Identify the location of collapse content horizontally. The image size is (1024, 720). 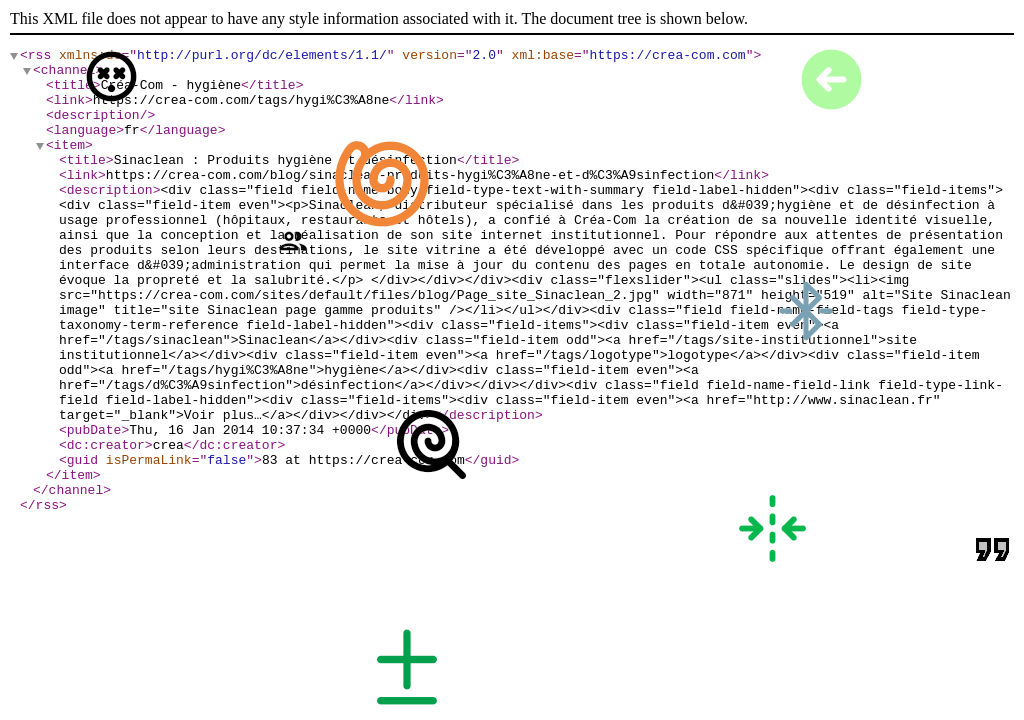
(772, 528).